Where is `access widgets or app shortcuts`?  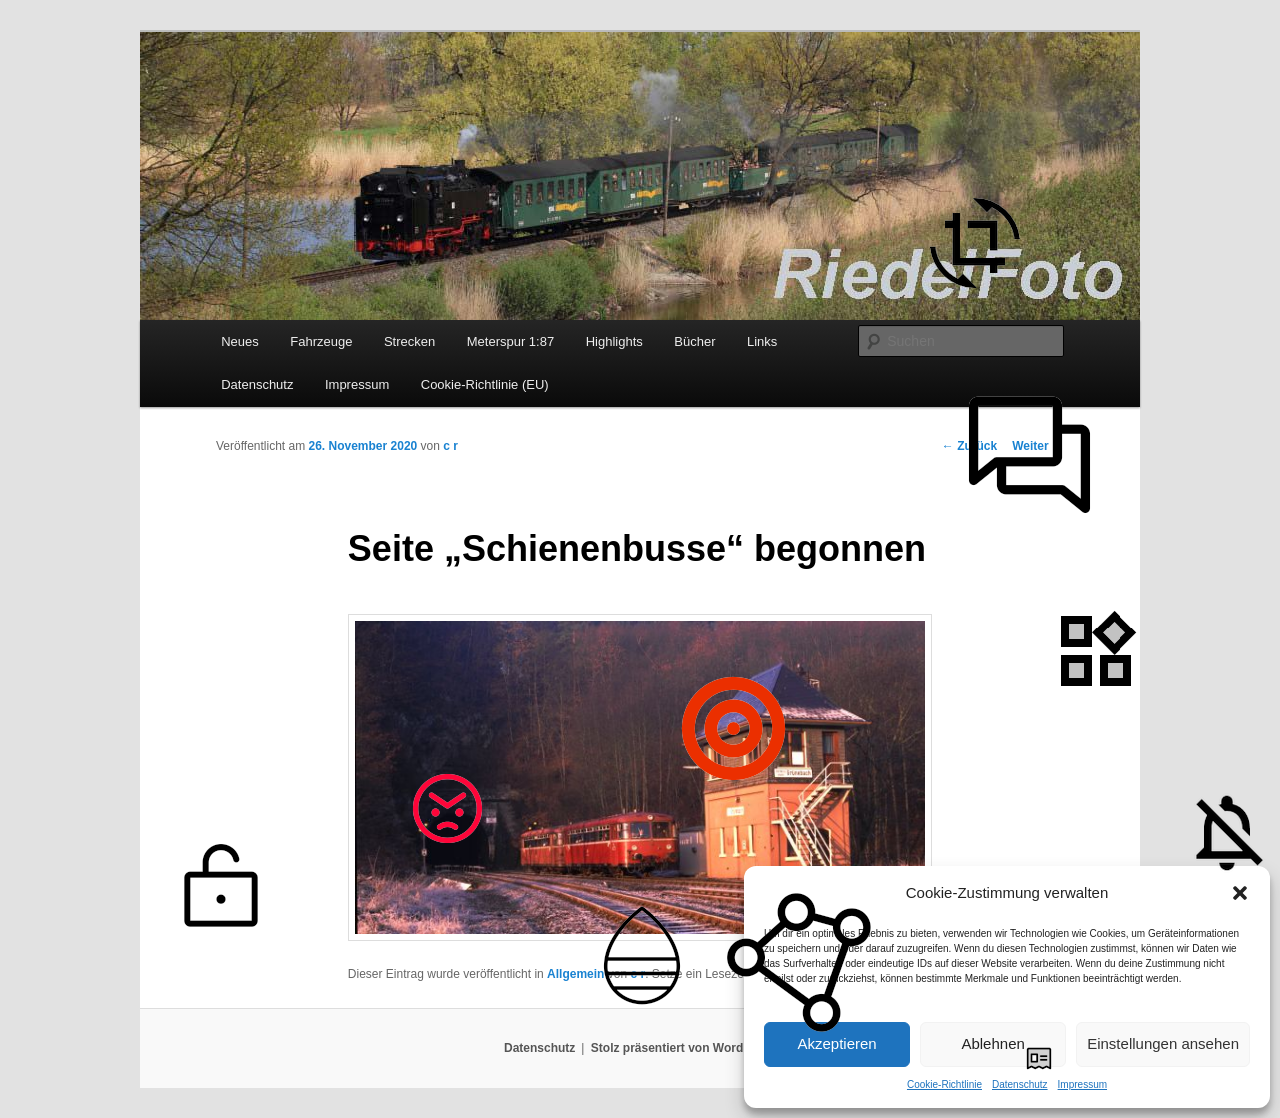
access widgets or app shortcuts is located at coordinates (1096, 651).